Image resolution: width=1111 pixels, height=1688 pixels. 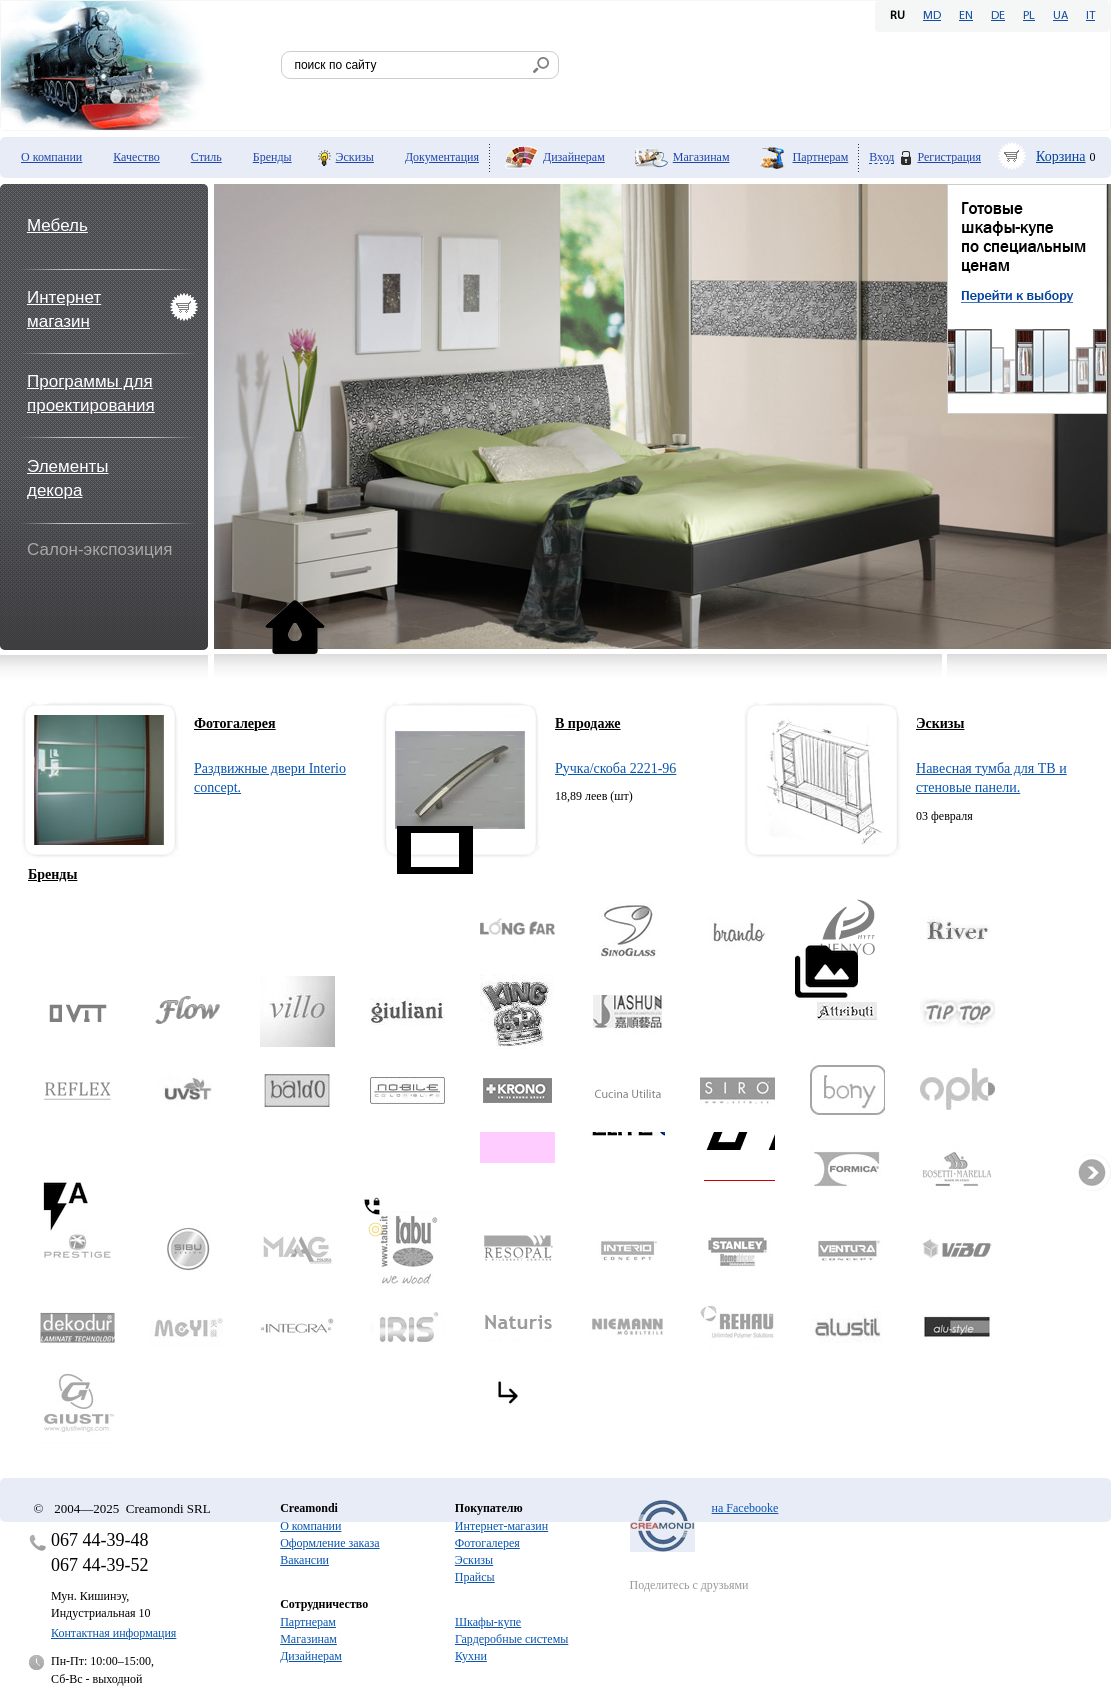 I want to click on access your photo library, so click(x=826, y=971).